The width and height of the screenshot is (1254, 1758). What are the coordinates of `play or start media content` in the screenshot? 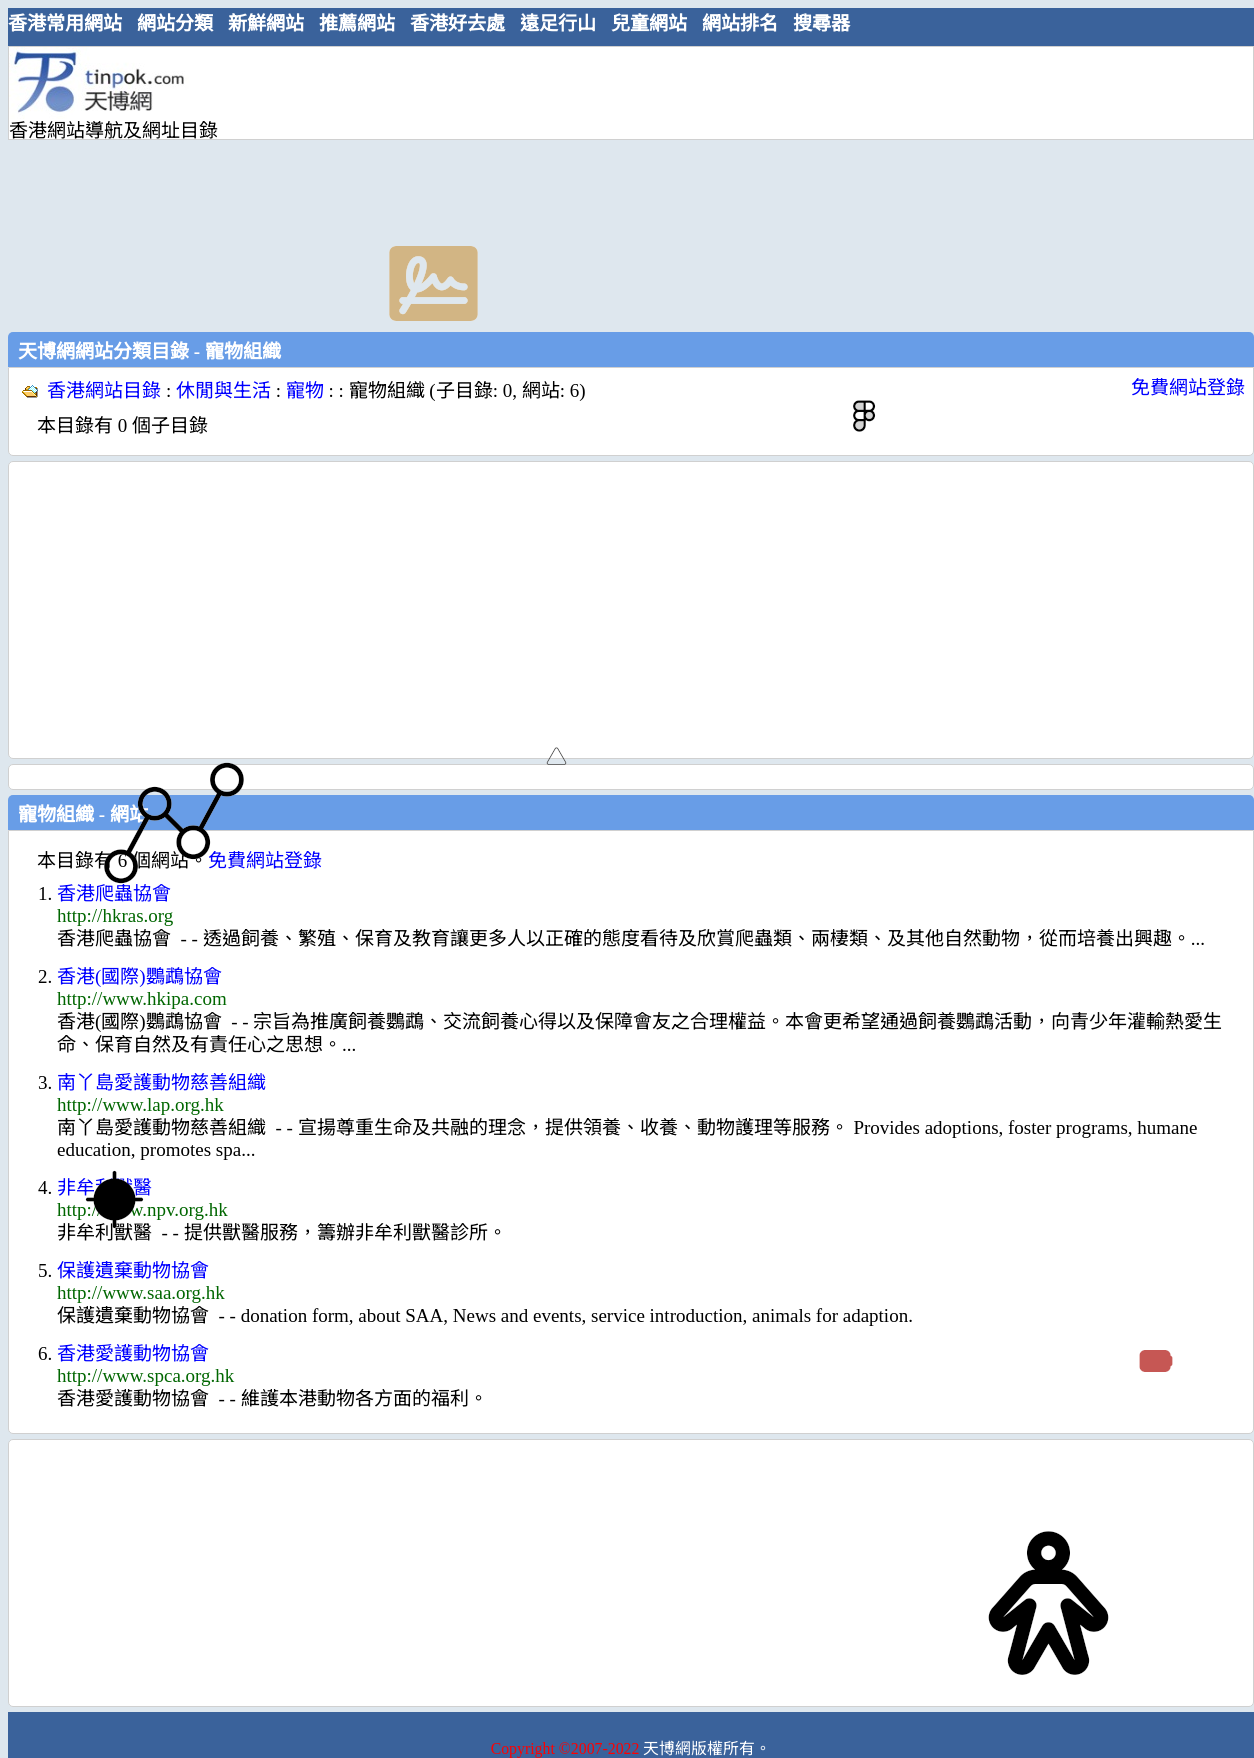 It's located at (556, 756).